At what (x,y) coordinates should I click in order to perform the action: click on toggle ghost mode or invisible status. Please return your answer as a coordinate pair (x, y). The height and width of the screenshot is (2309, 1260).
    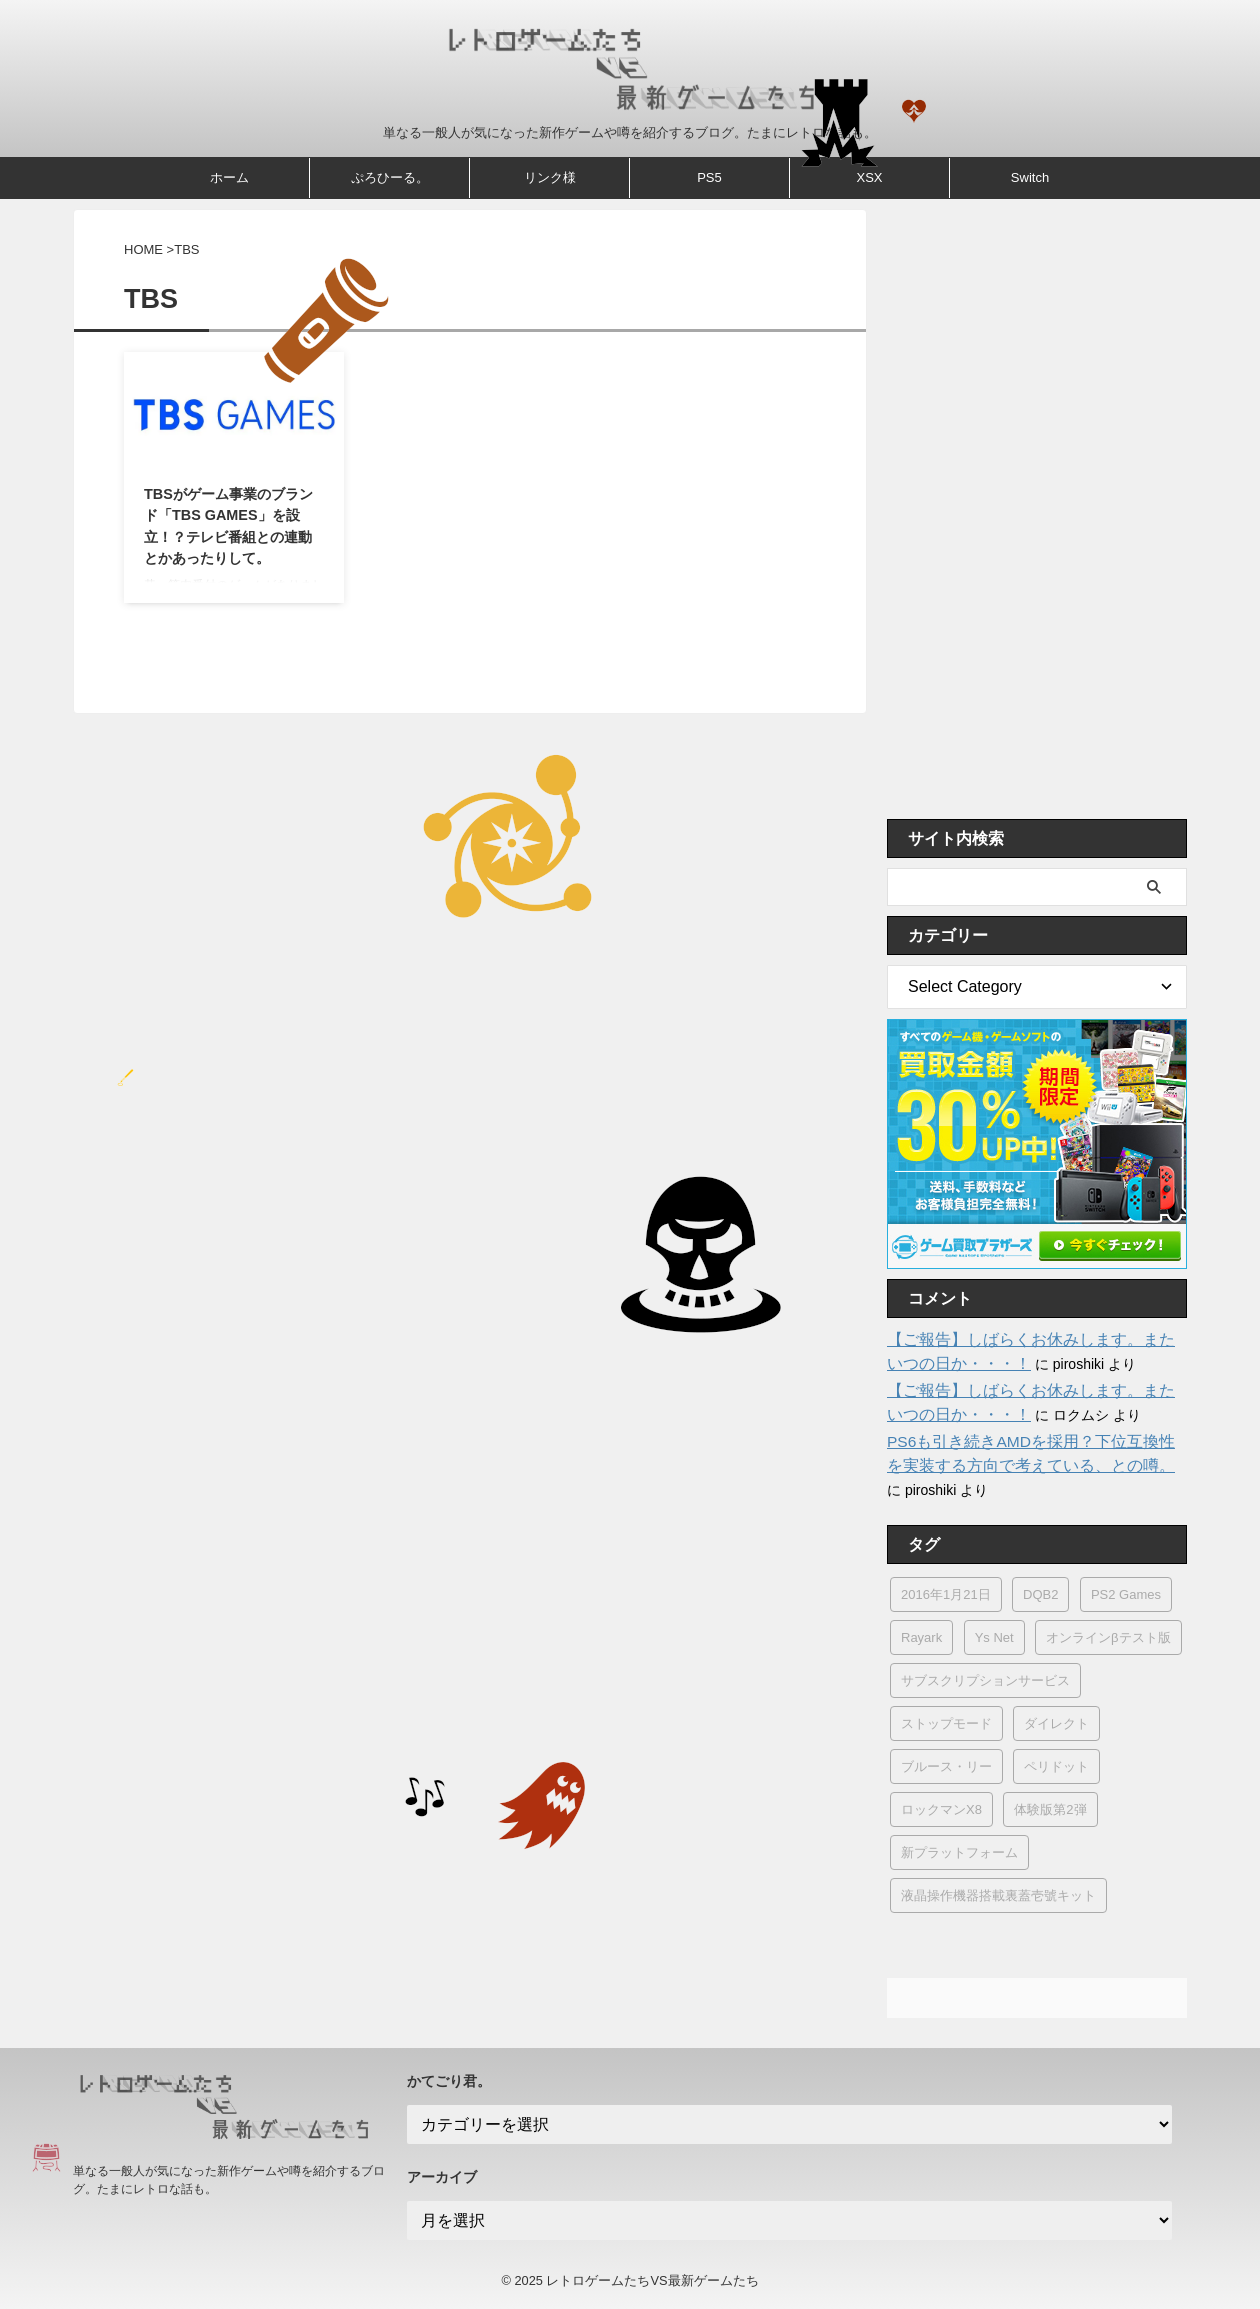
    Looking at the image, I should click on (541, 1805).